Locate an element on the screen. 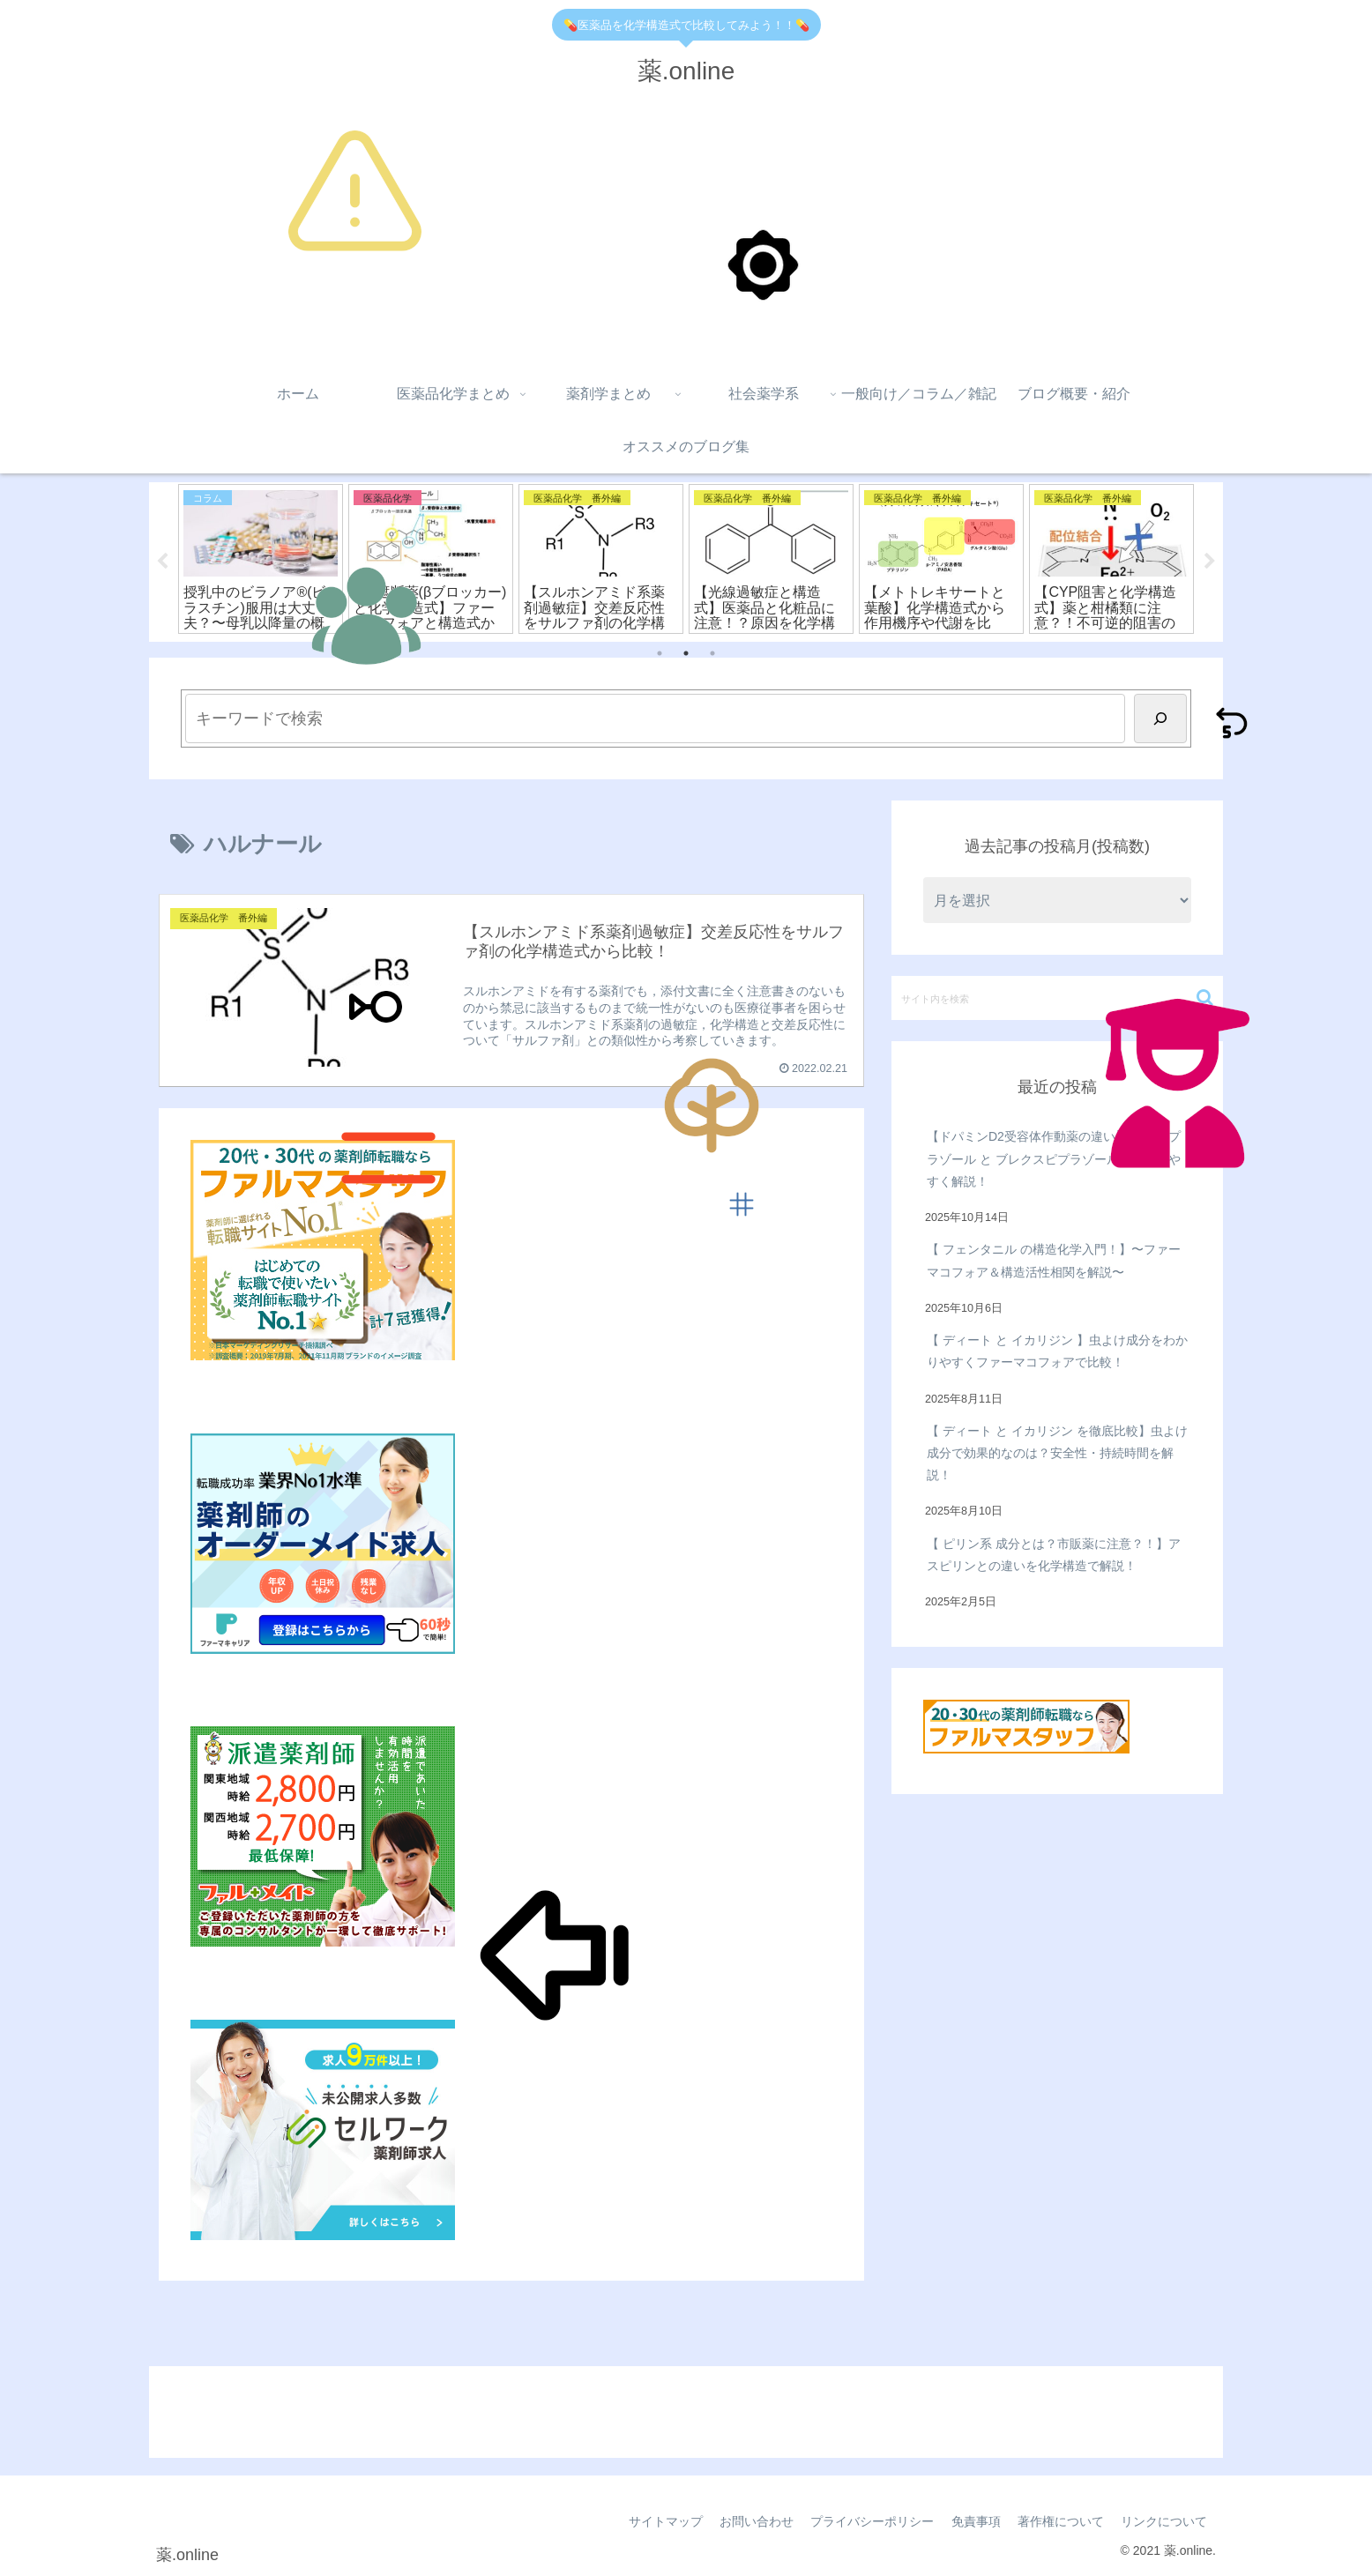 Image resolution: width=1372 pixels, height=2576 pixels. go back to the previous screen is located at coordinates (553, 1955).